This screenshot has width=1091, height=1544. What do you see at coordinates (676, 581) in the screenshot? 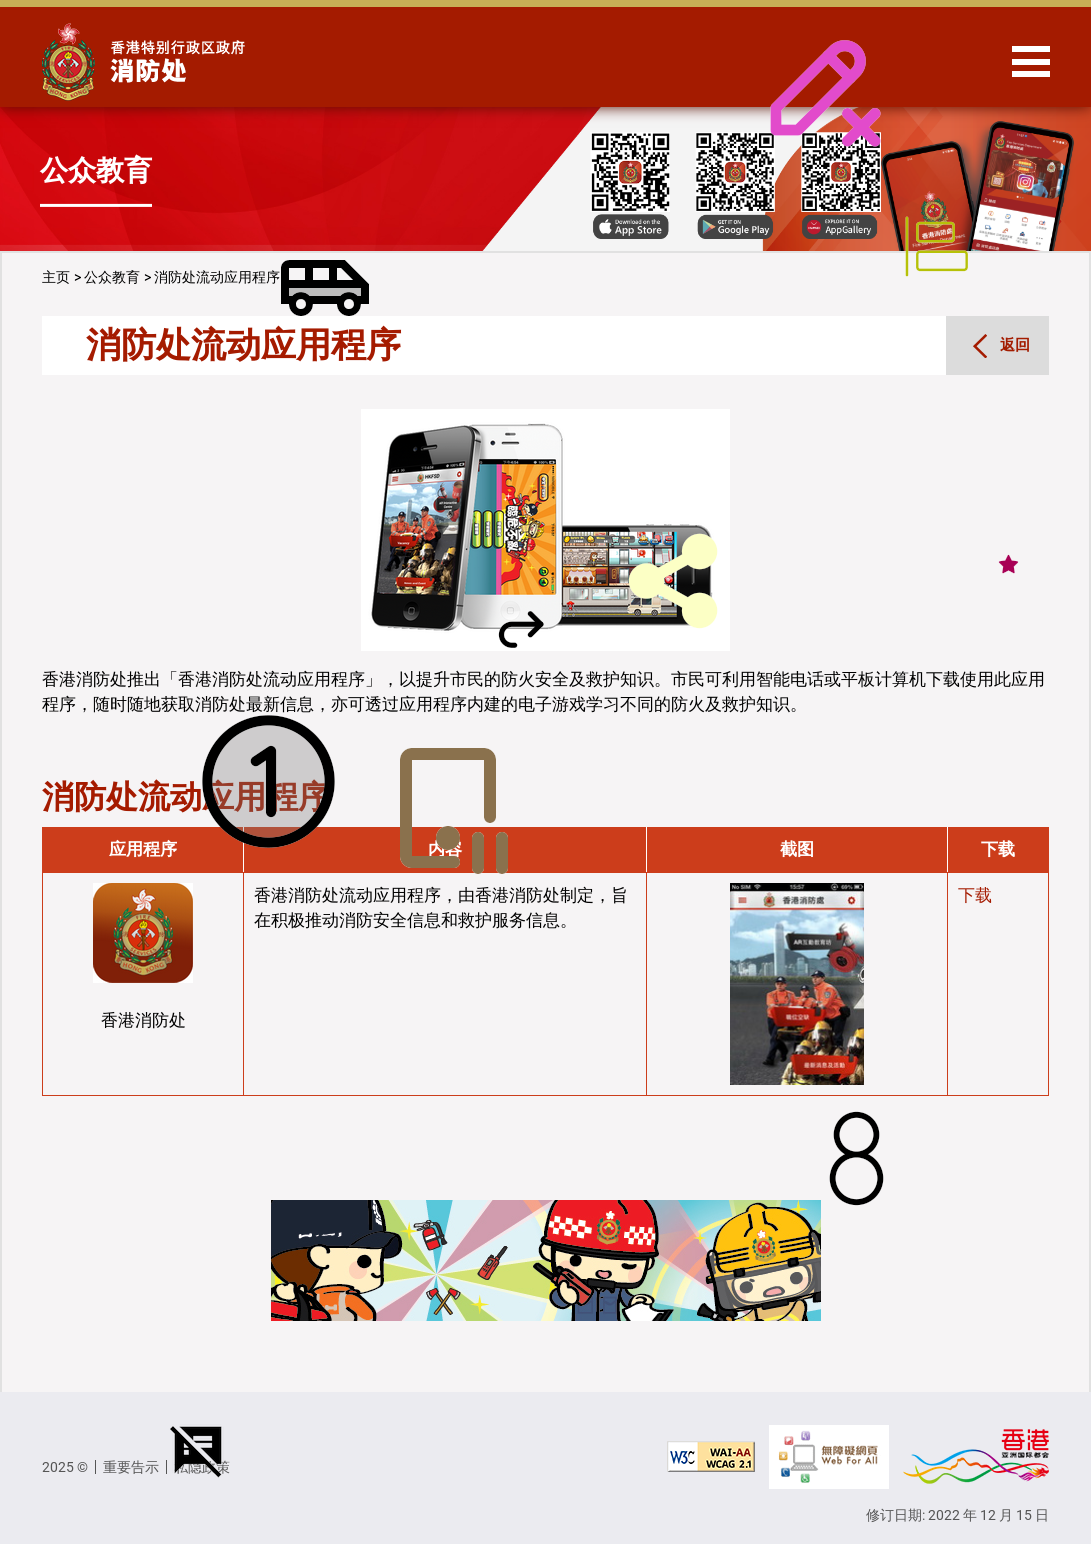
I see `share content with others` at bounding box center [676, 581].